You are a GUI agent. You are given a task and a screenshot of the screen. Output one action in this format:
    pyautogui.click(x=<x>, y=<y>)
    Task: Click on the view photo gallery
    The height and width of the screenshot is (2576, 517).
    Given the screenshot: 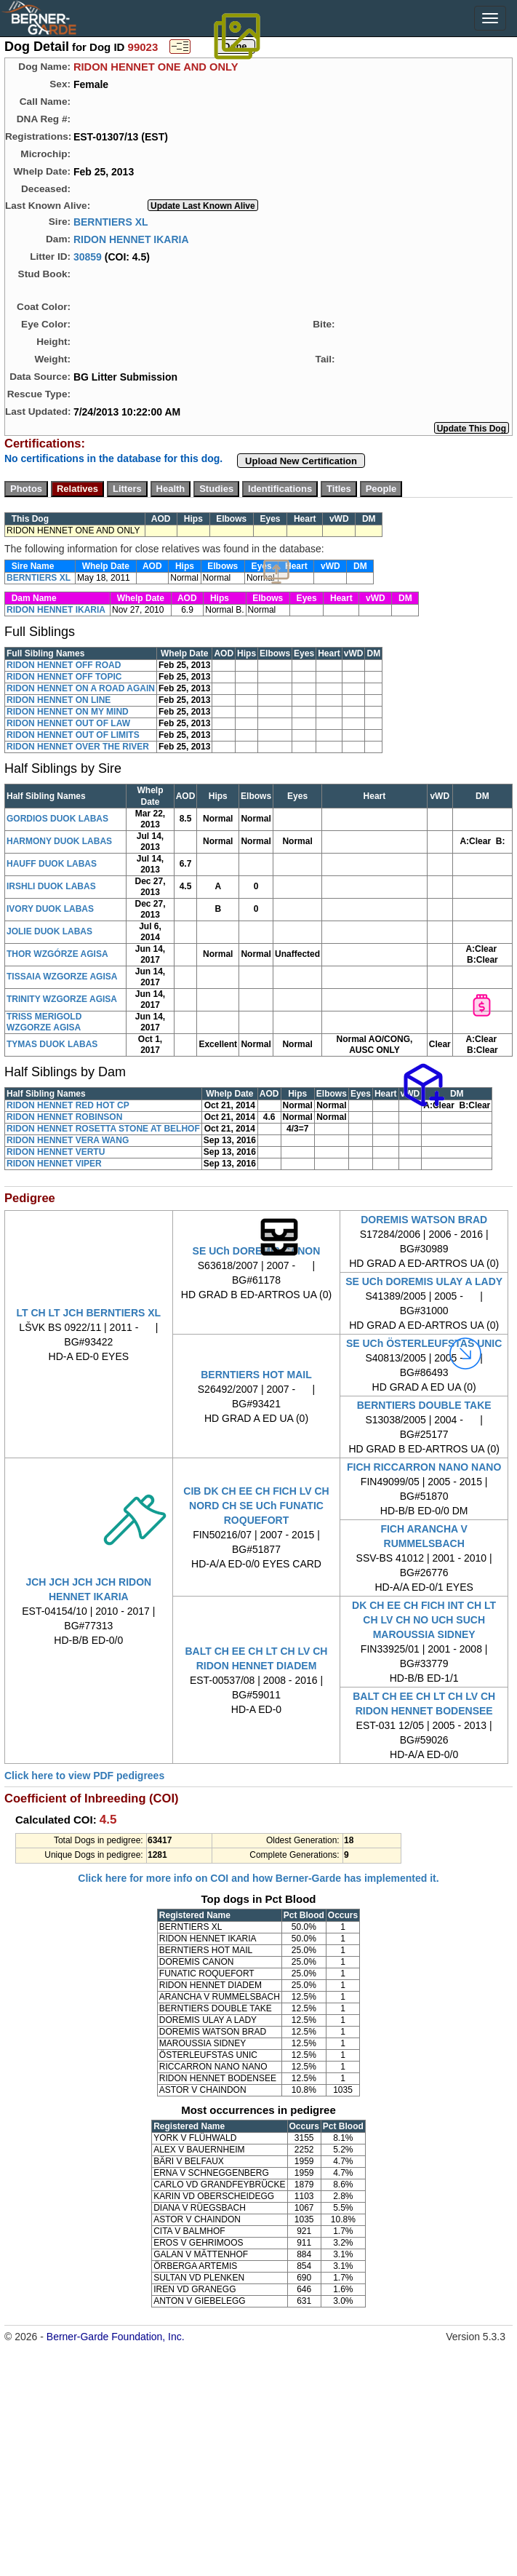 What is the action you would take?
    pyautogui.click(x=237, y=36)
    